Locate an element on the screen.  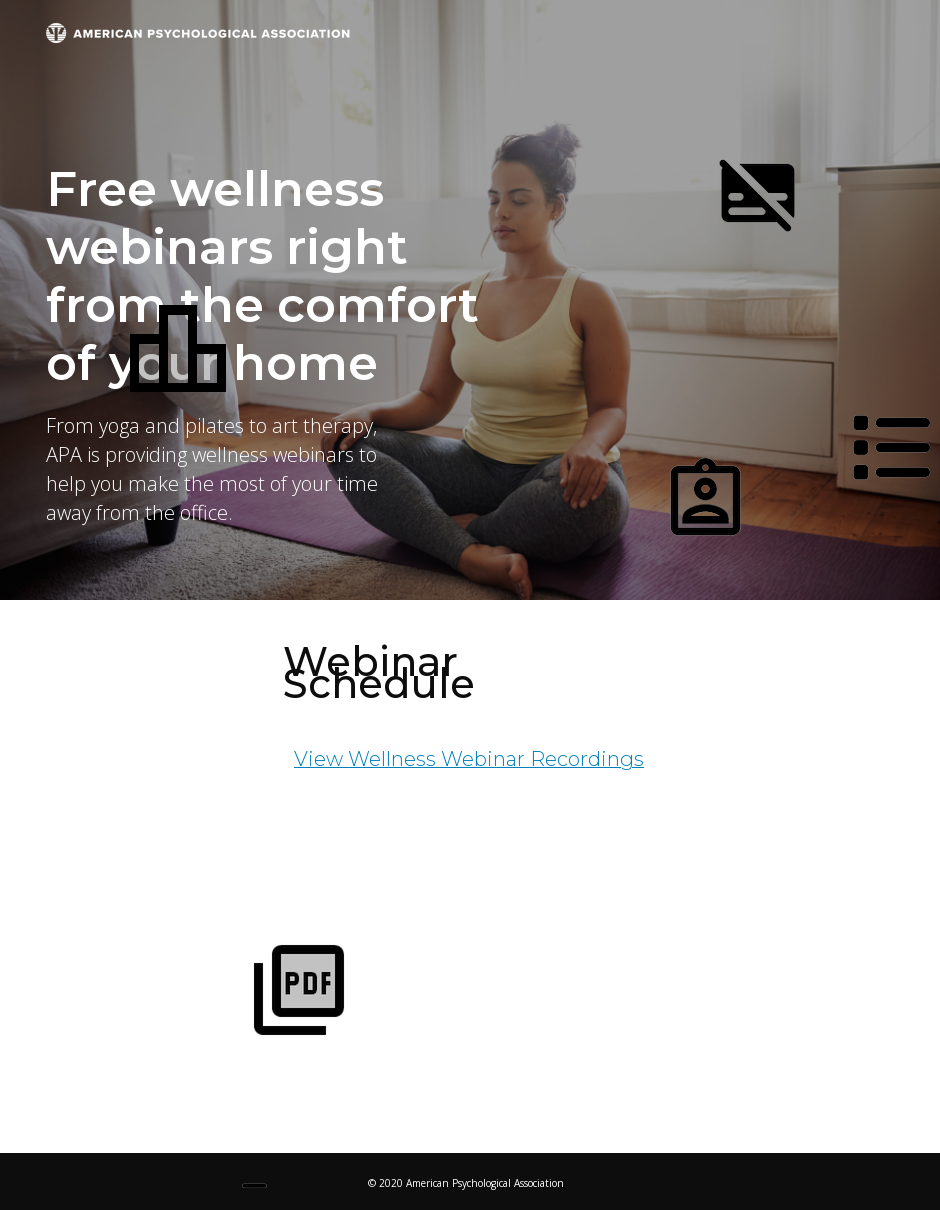
view leaderboard rankings is located at coordinates (178, 349).